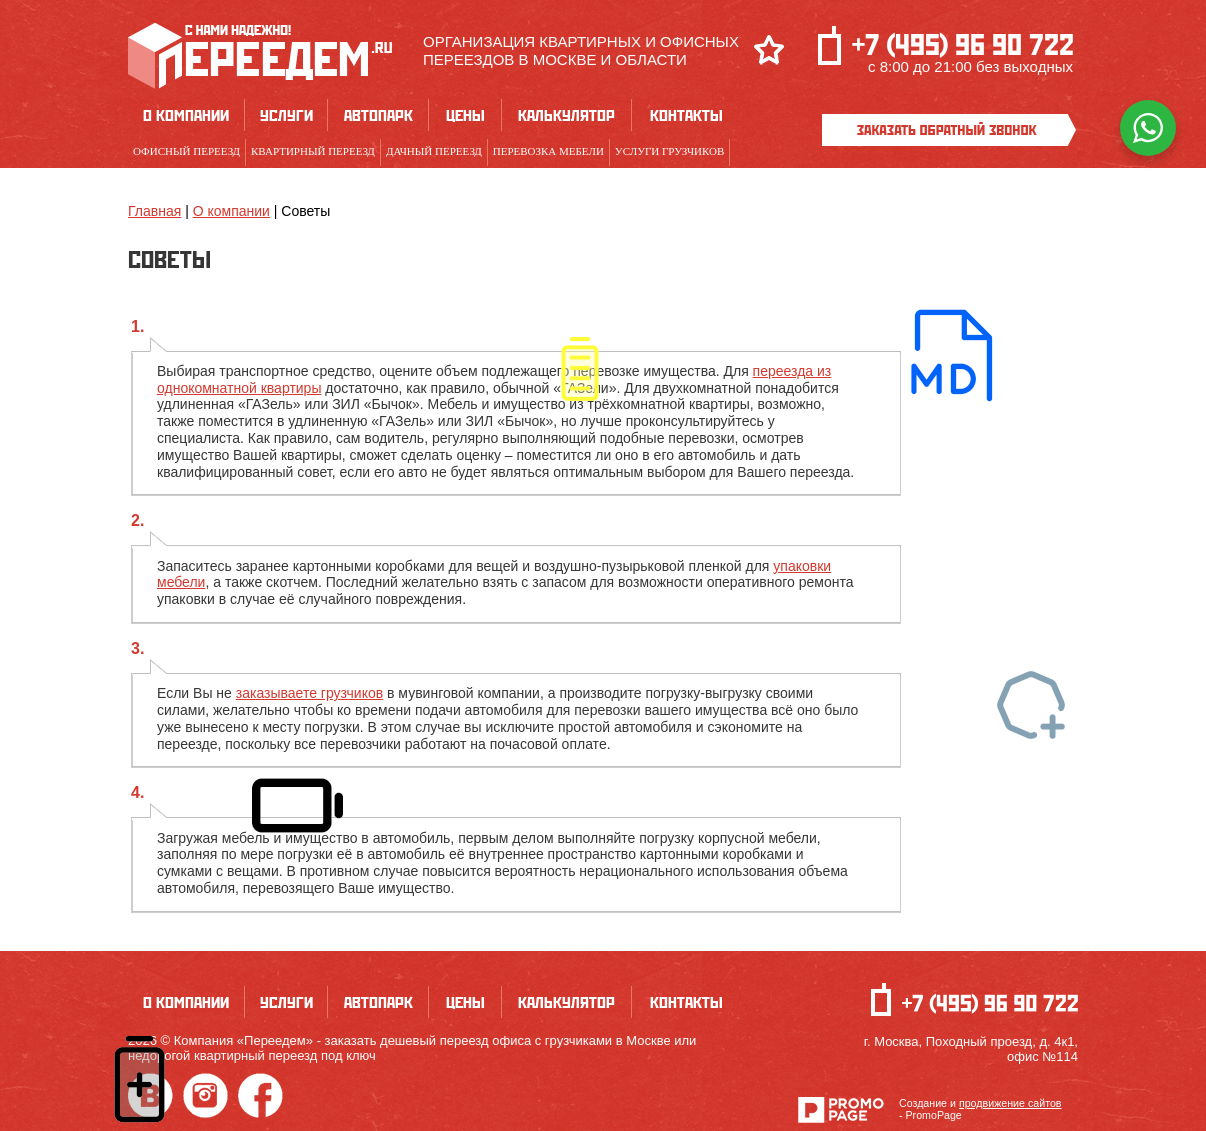 The width and height of the screenshot is (1206, 1131). I want to click on open a markdown file, so click(953, 355).